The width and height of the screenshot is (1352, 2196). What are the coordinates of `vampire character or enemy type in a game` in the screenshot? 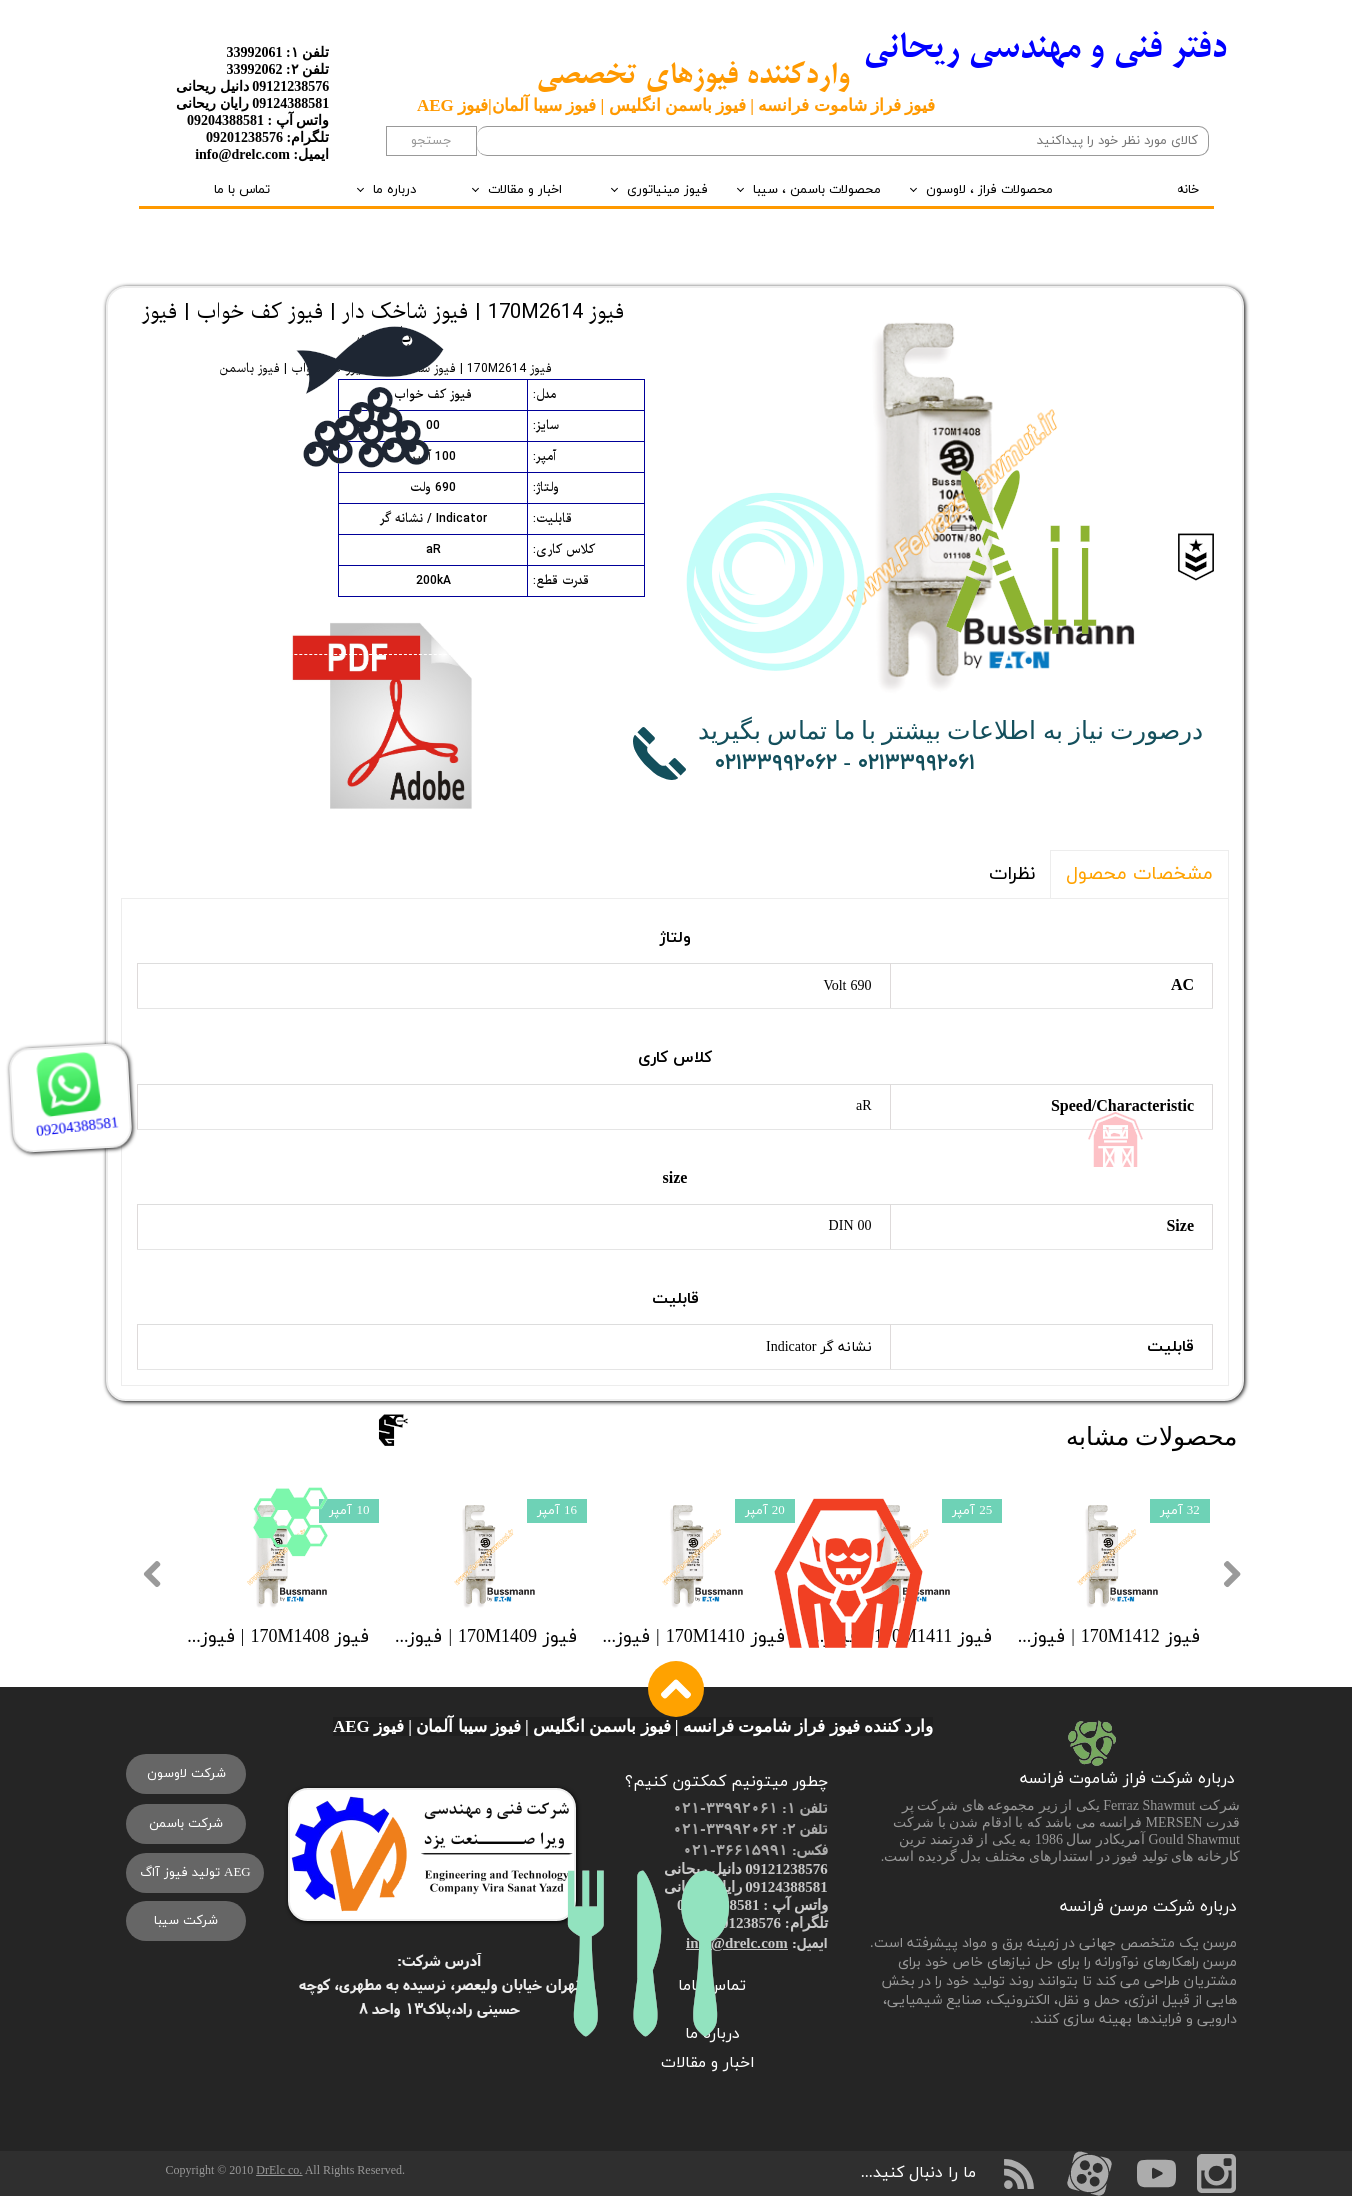 It's located at (848, 1572).